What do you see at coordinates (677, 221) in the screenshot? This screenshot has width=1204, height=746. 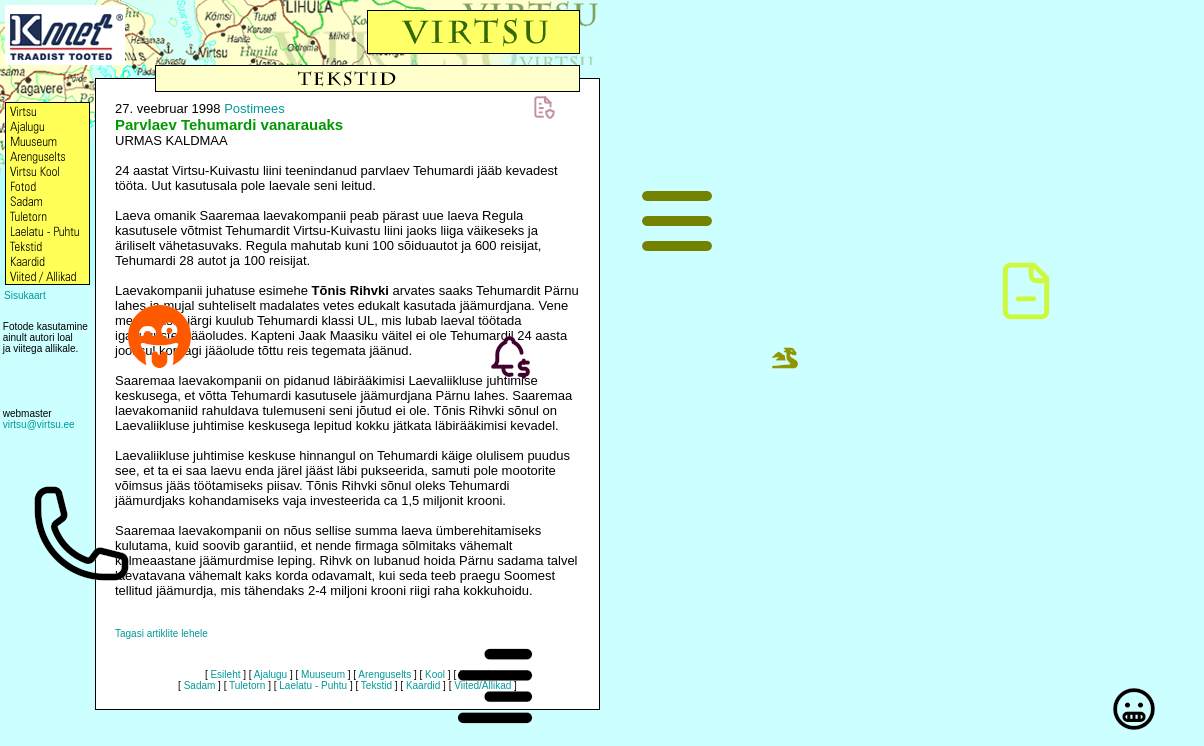 I see `open navigation menu` at bounding box center [677, 221].